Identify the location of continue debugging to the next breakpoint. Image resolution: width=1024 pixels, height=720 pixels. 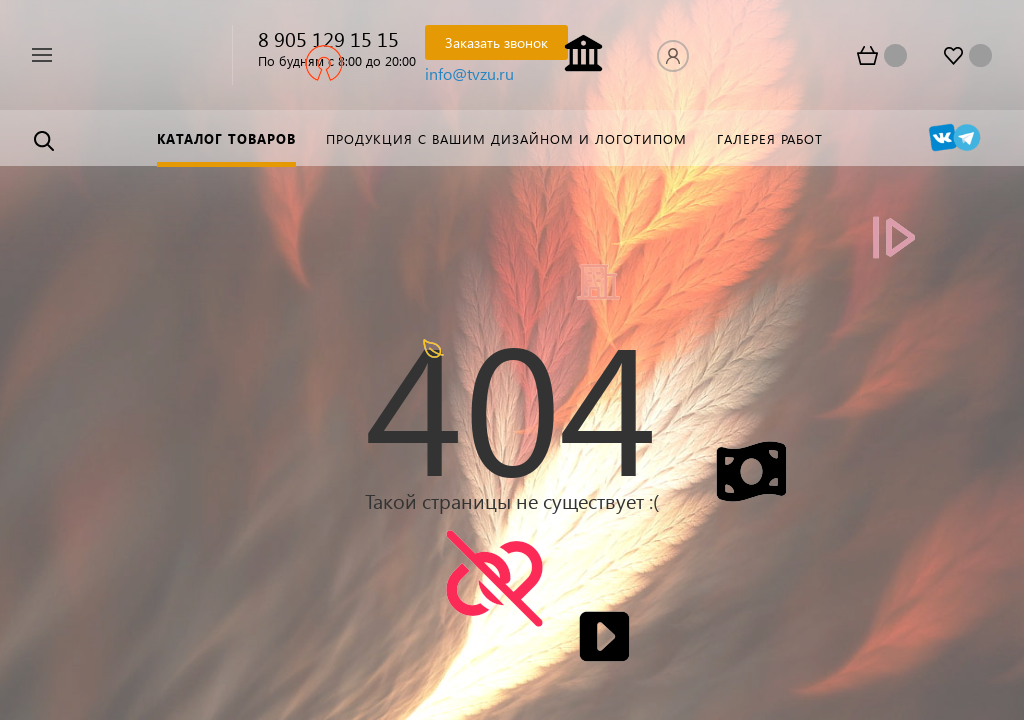
(892, 237).